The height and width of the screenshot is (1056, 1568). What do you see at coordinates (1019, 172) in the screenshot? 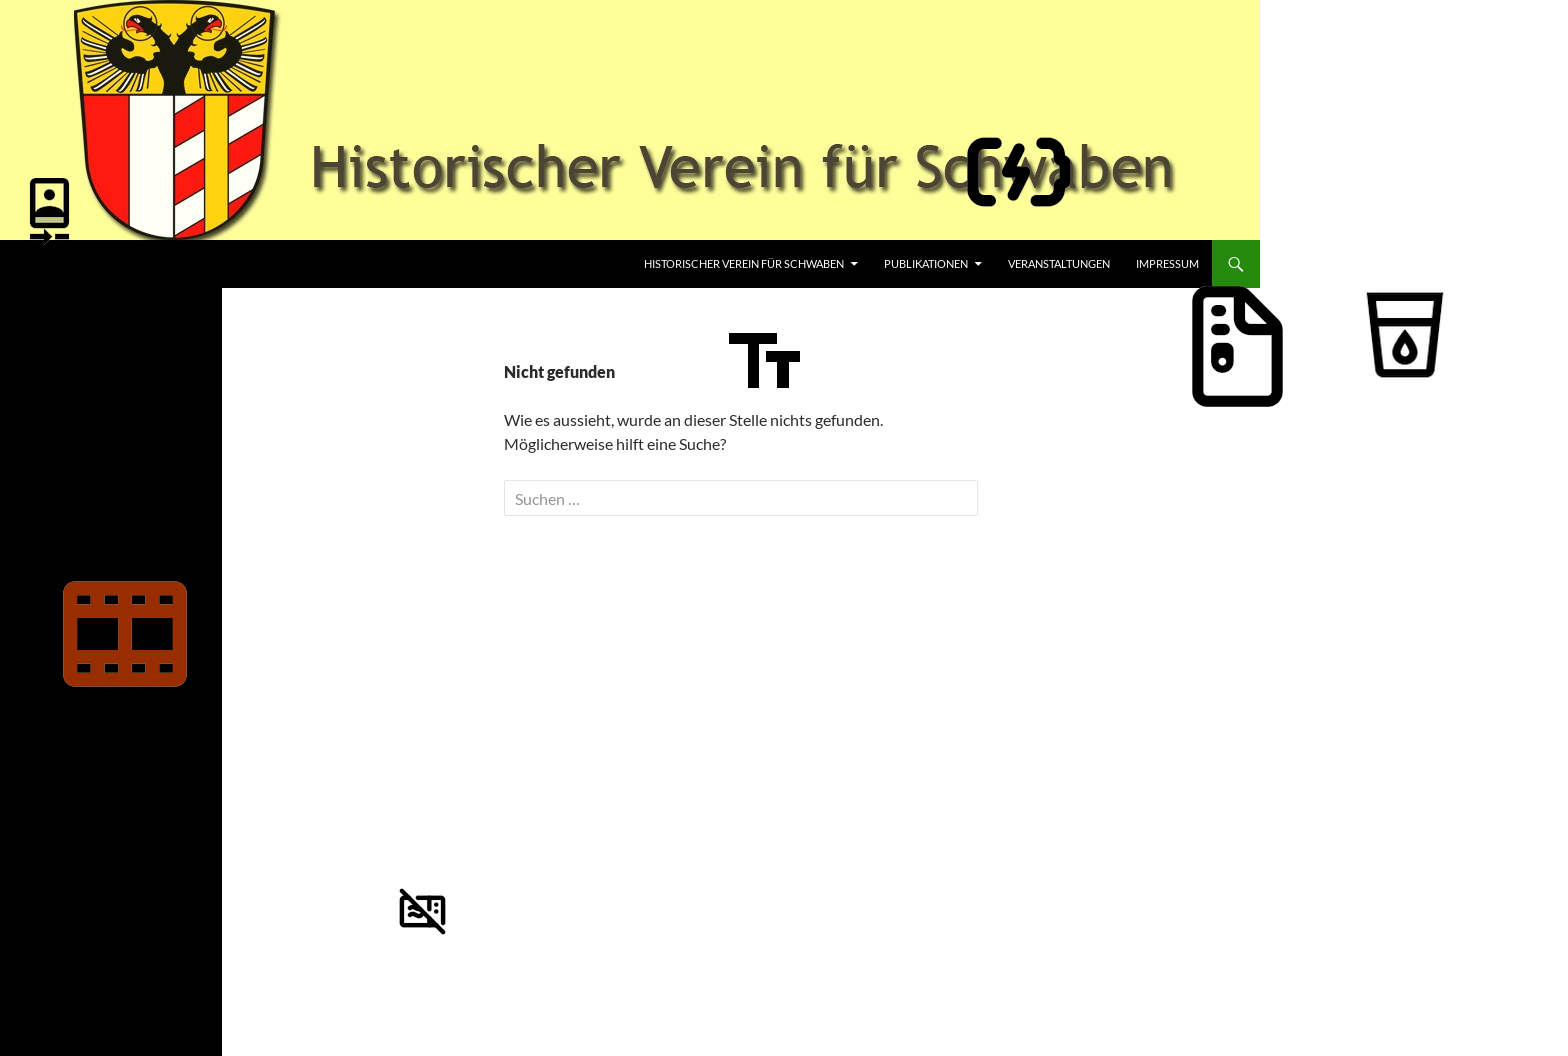
I see `indicates device is currently charging` at bounding box center [1019, 172].